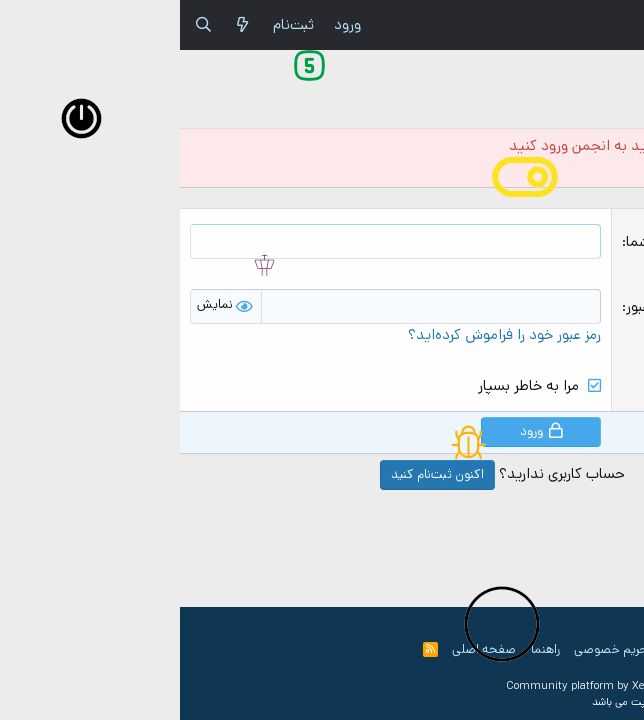 The image size is (644, 720). What do you see at coordinates (502, 624) in the screenshot?
I see `unselected radio button or checkbox option` at bounding box center [502, 624].